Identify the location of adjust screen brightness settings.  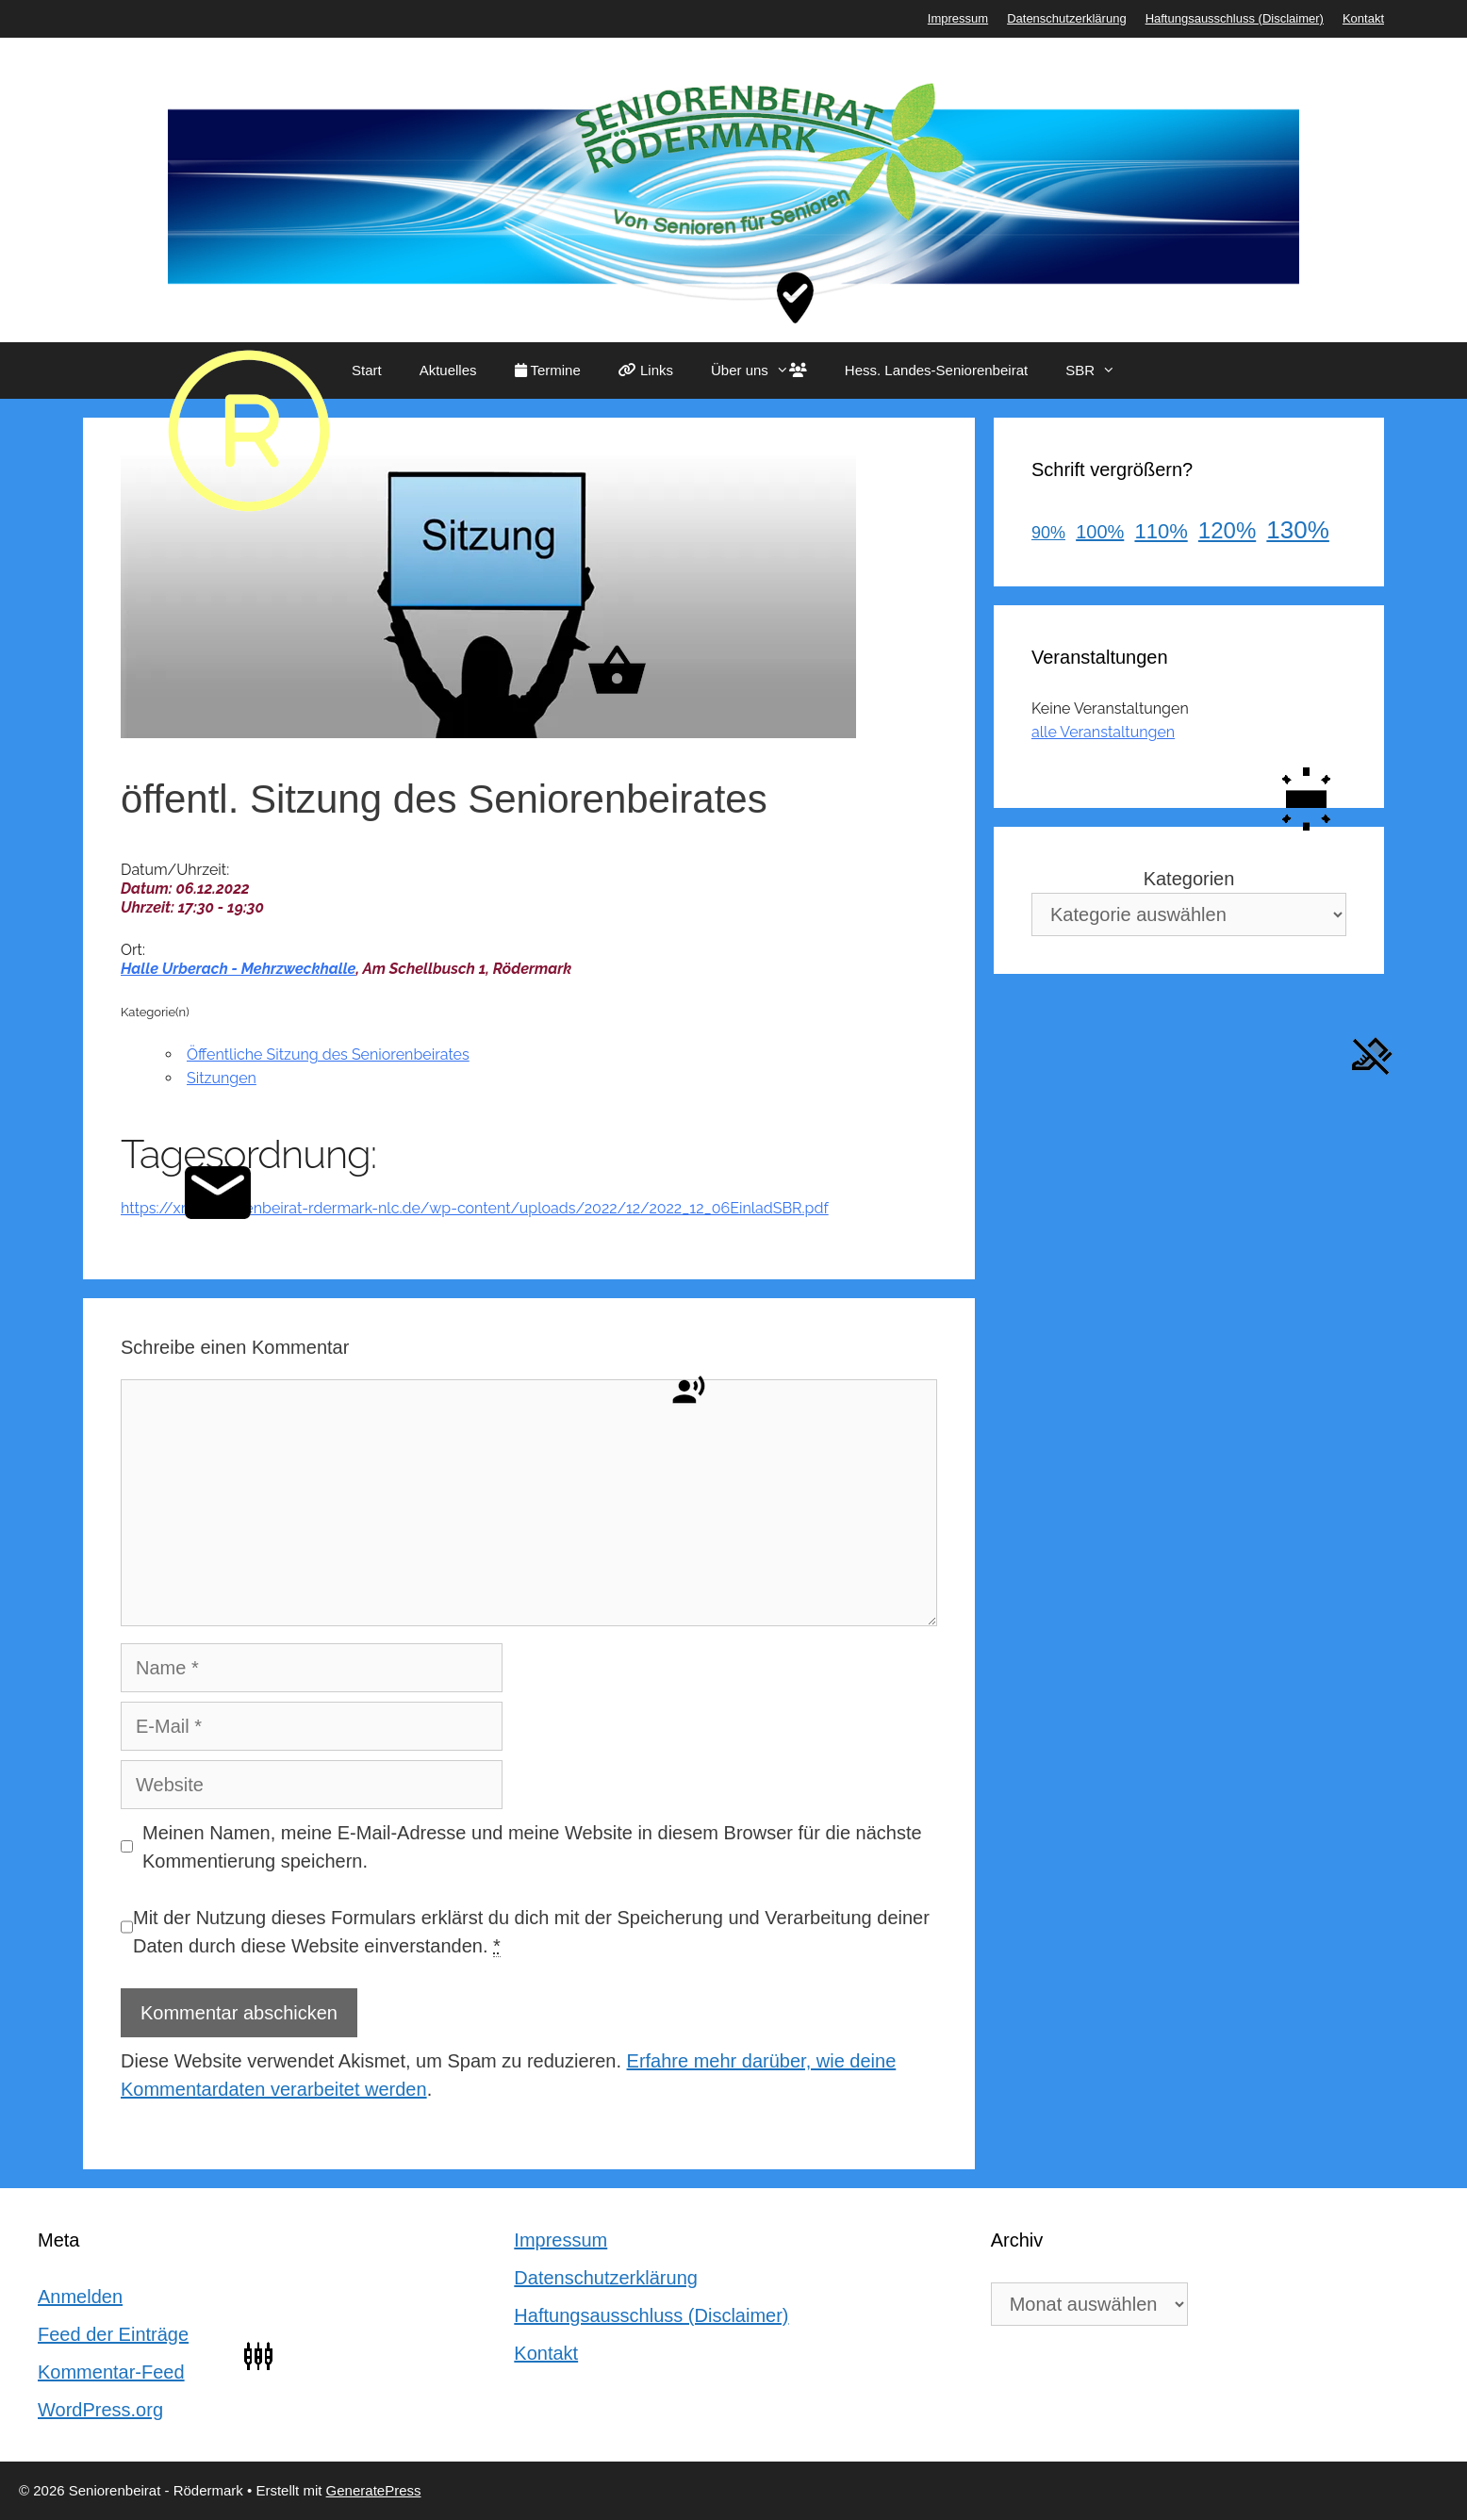
(1306, 799).